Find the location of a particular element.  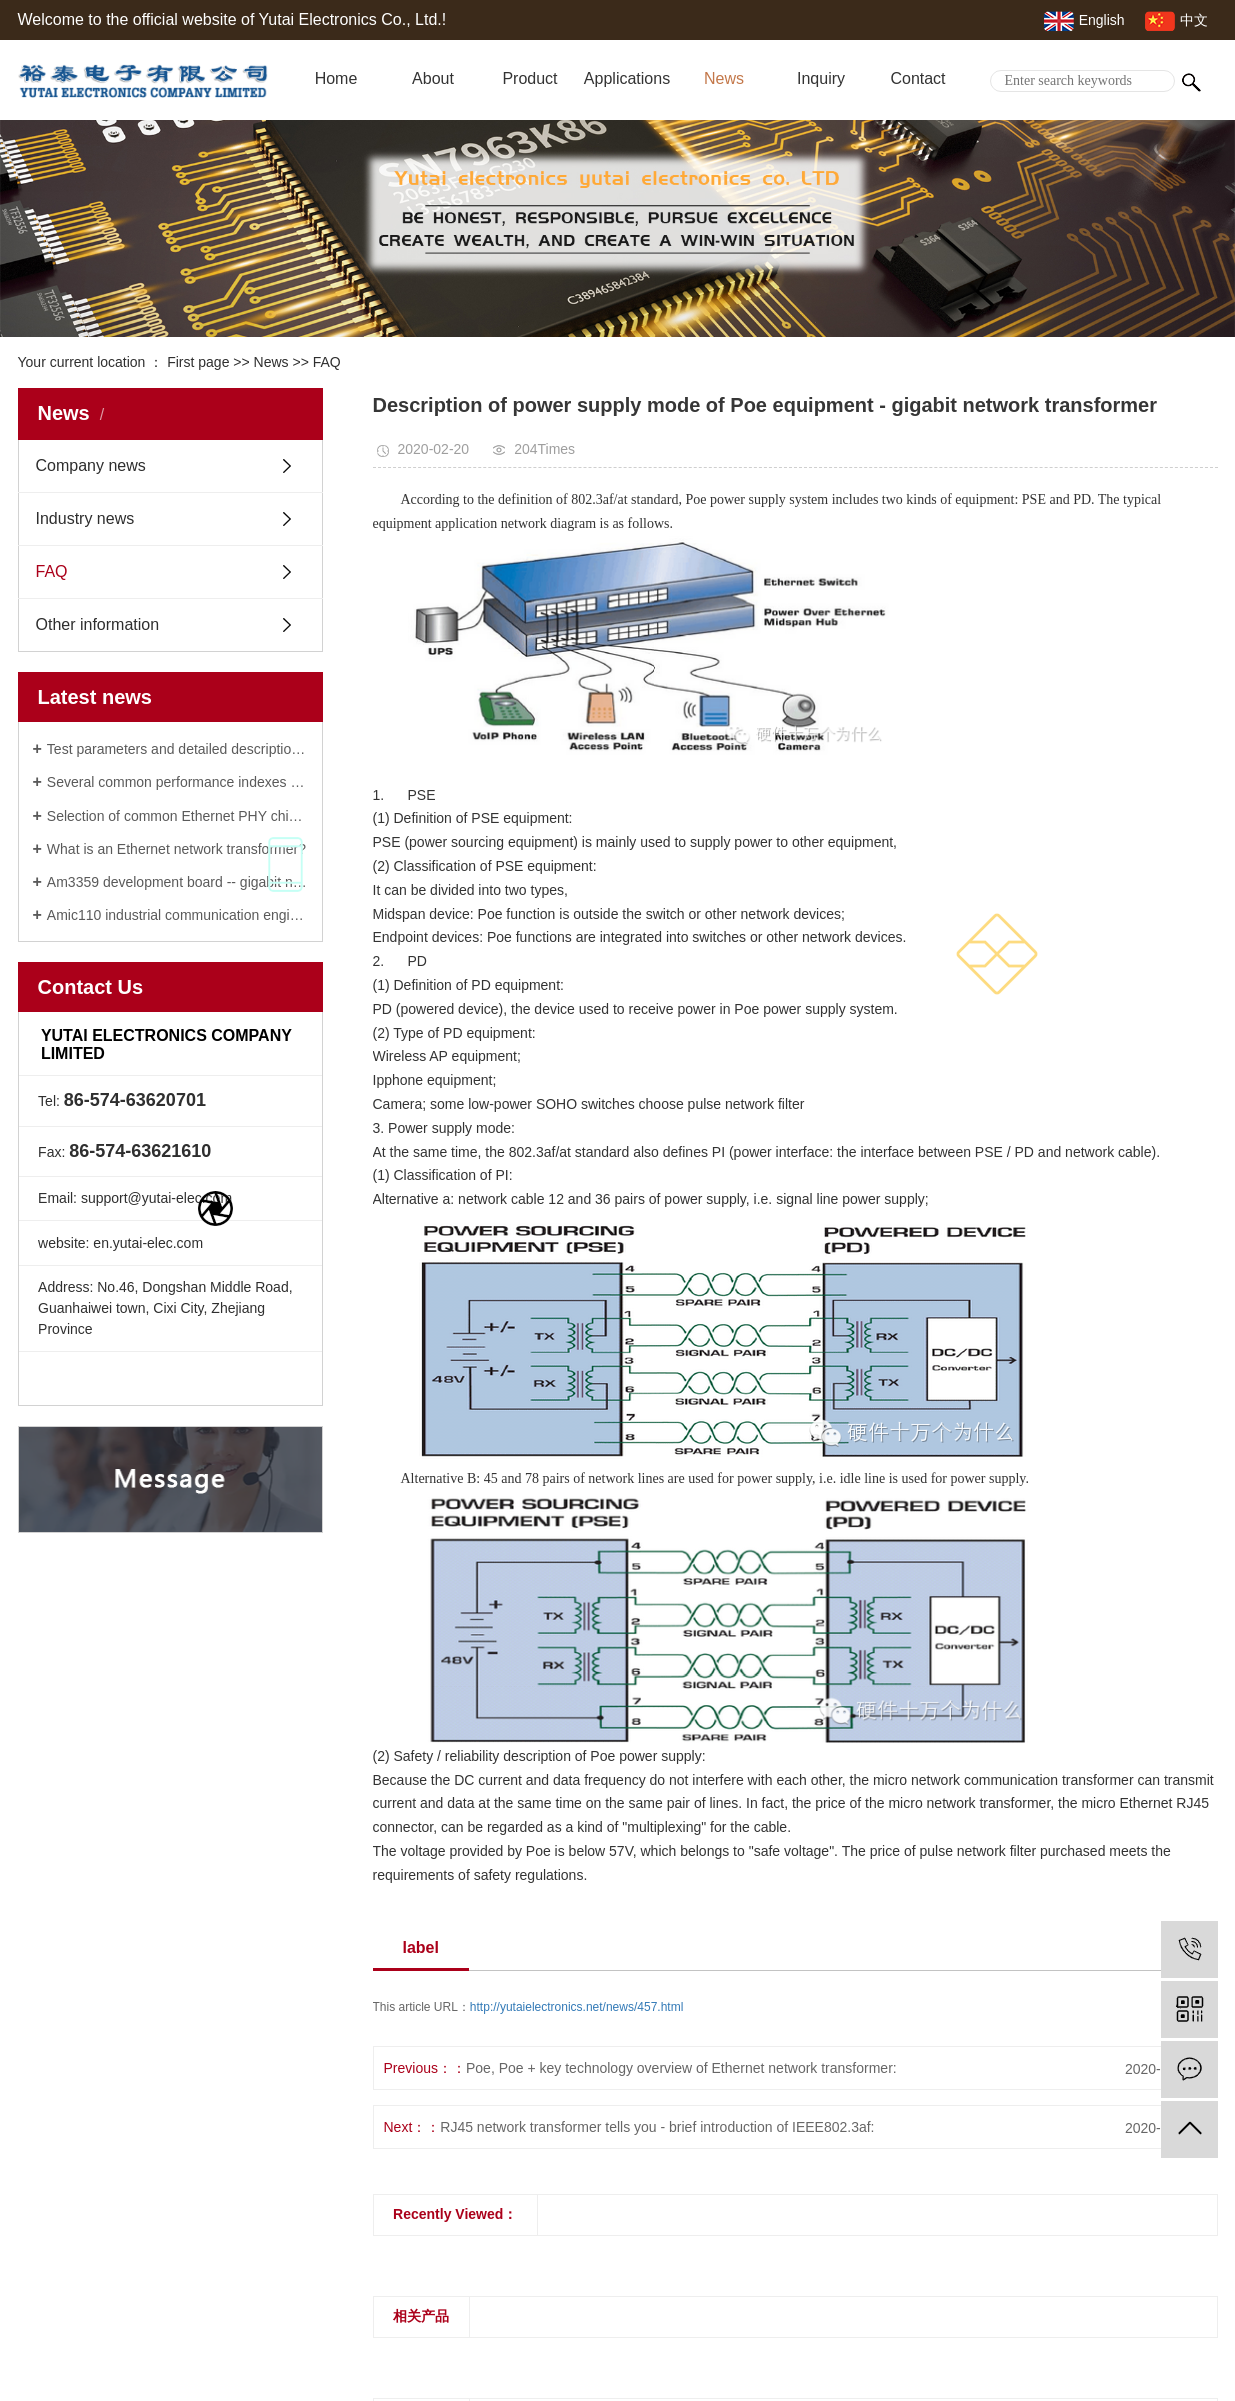

access mobile device settings is located at coordinates (285, 864).